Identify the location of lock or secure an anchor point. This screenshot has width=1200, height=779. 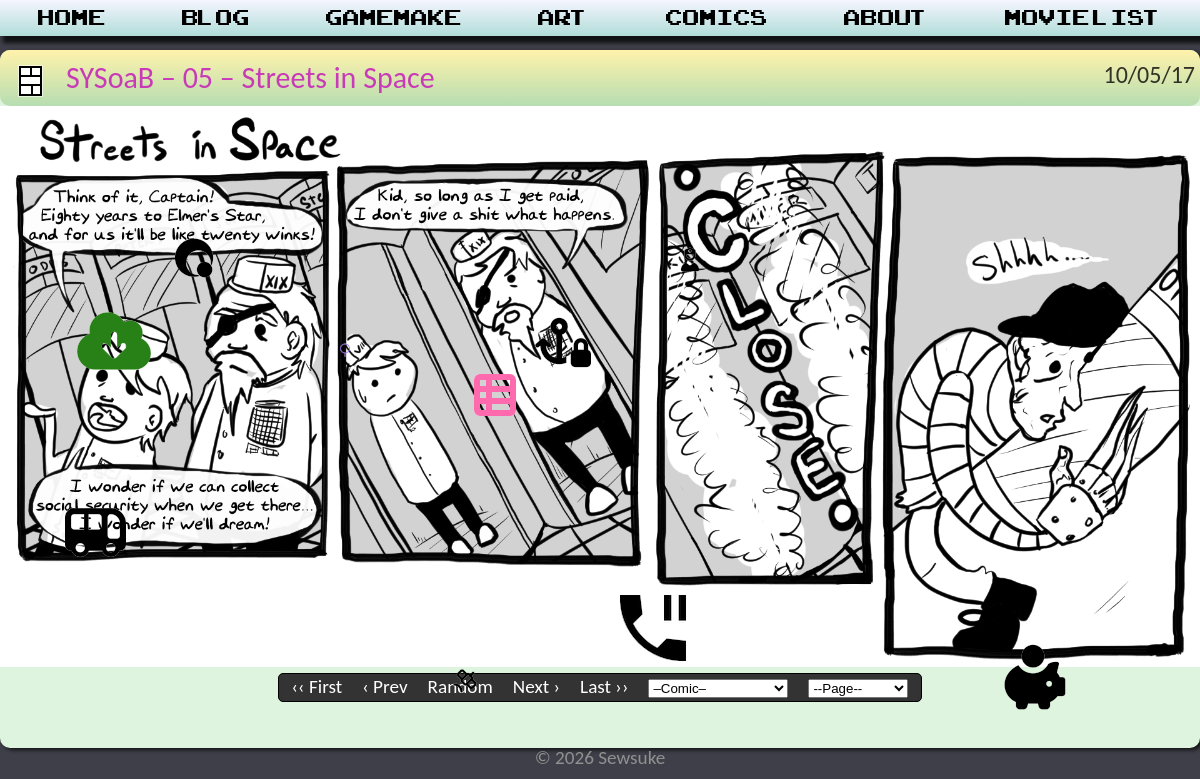
(562, 341).